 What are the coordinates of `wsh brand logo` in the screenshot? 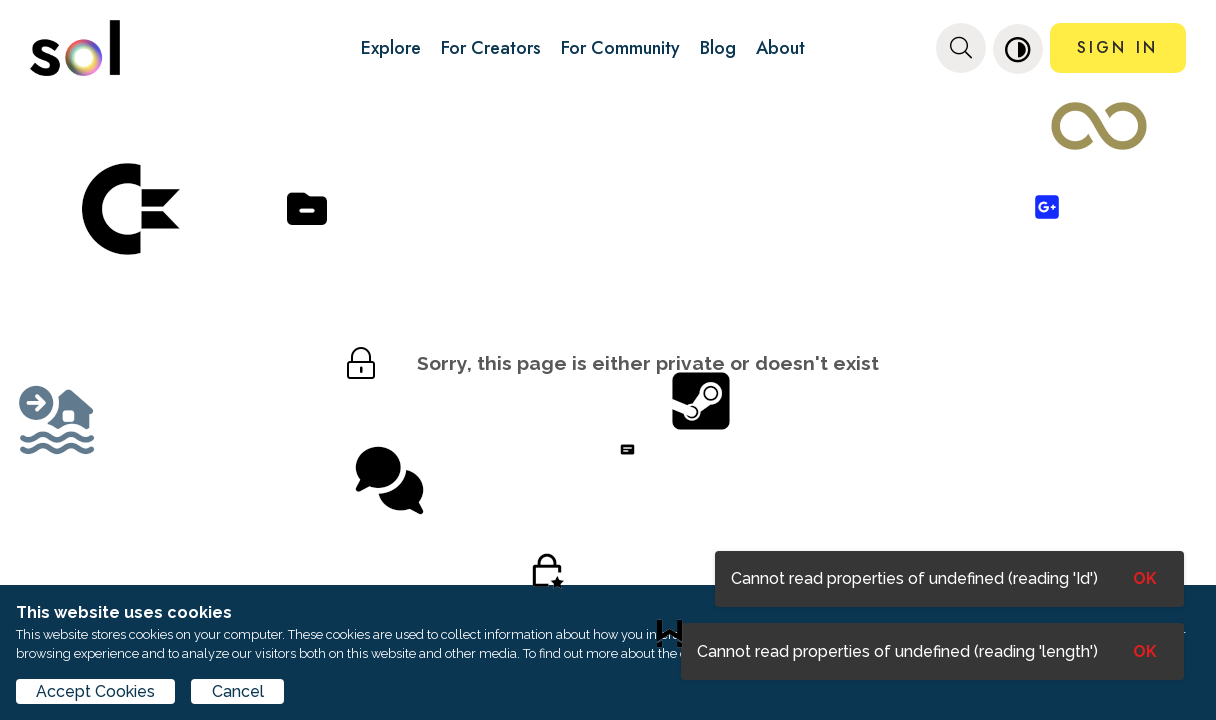 It's located at (669, 633).